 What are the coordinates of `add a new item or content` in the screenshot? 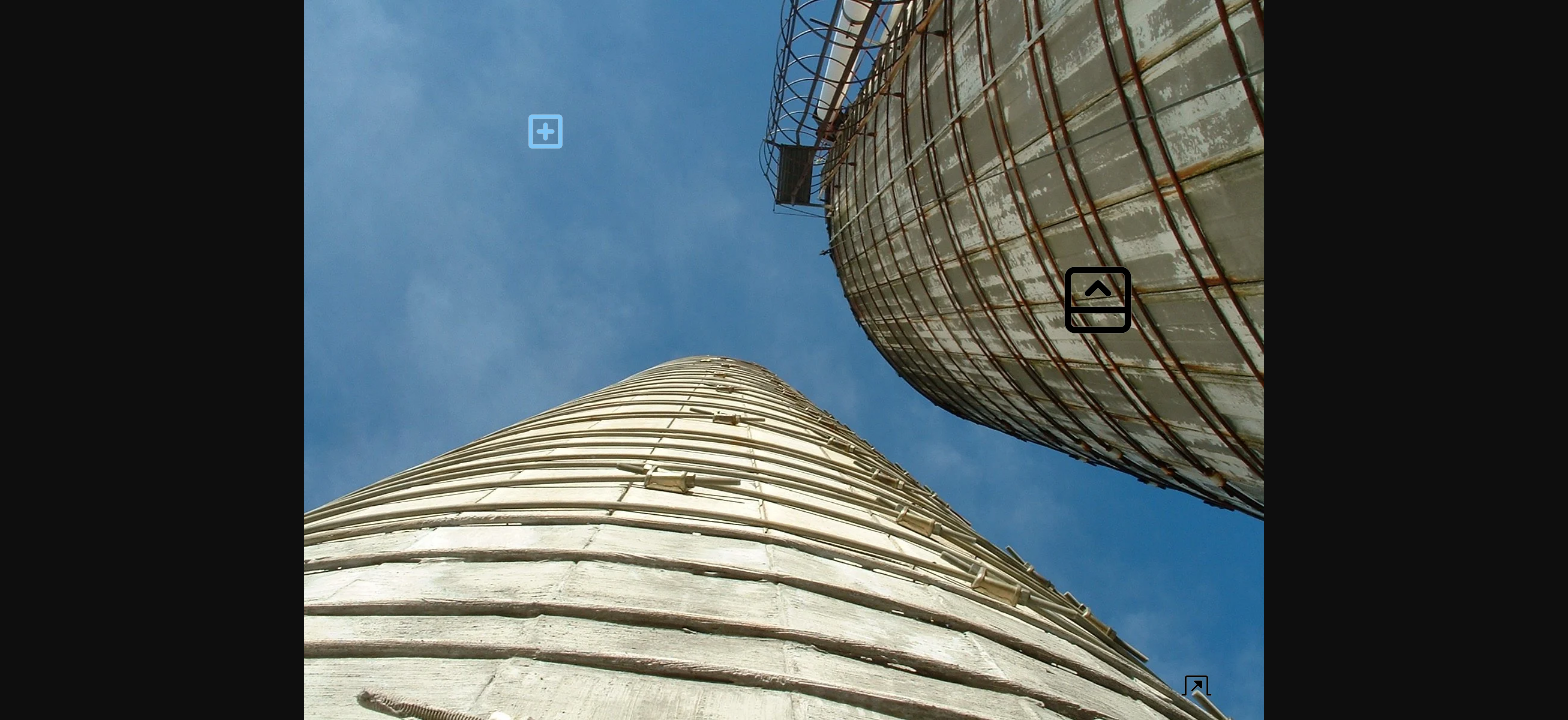 It's located at (545, 131).